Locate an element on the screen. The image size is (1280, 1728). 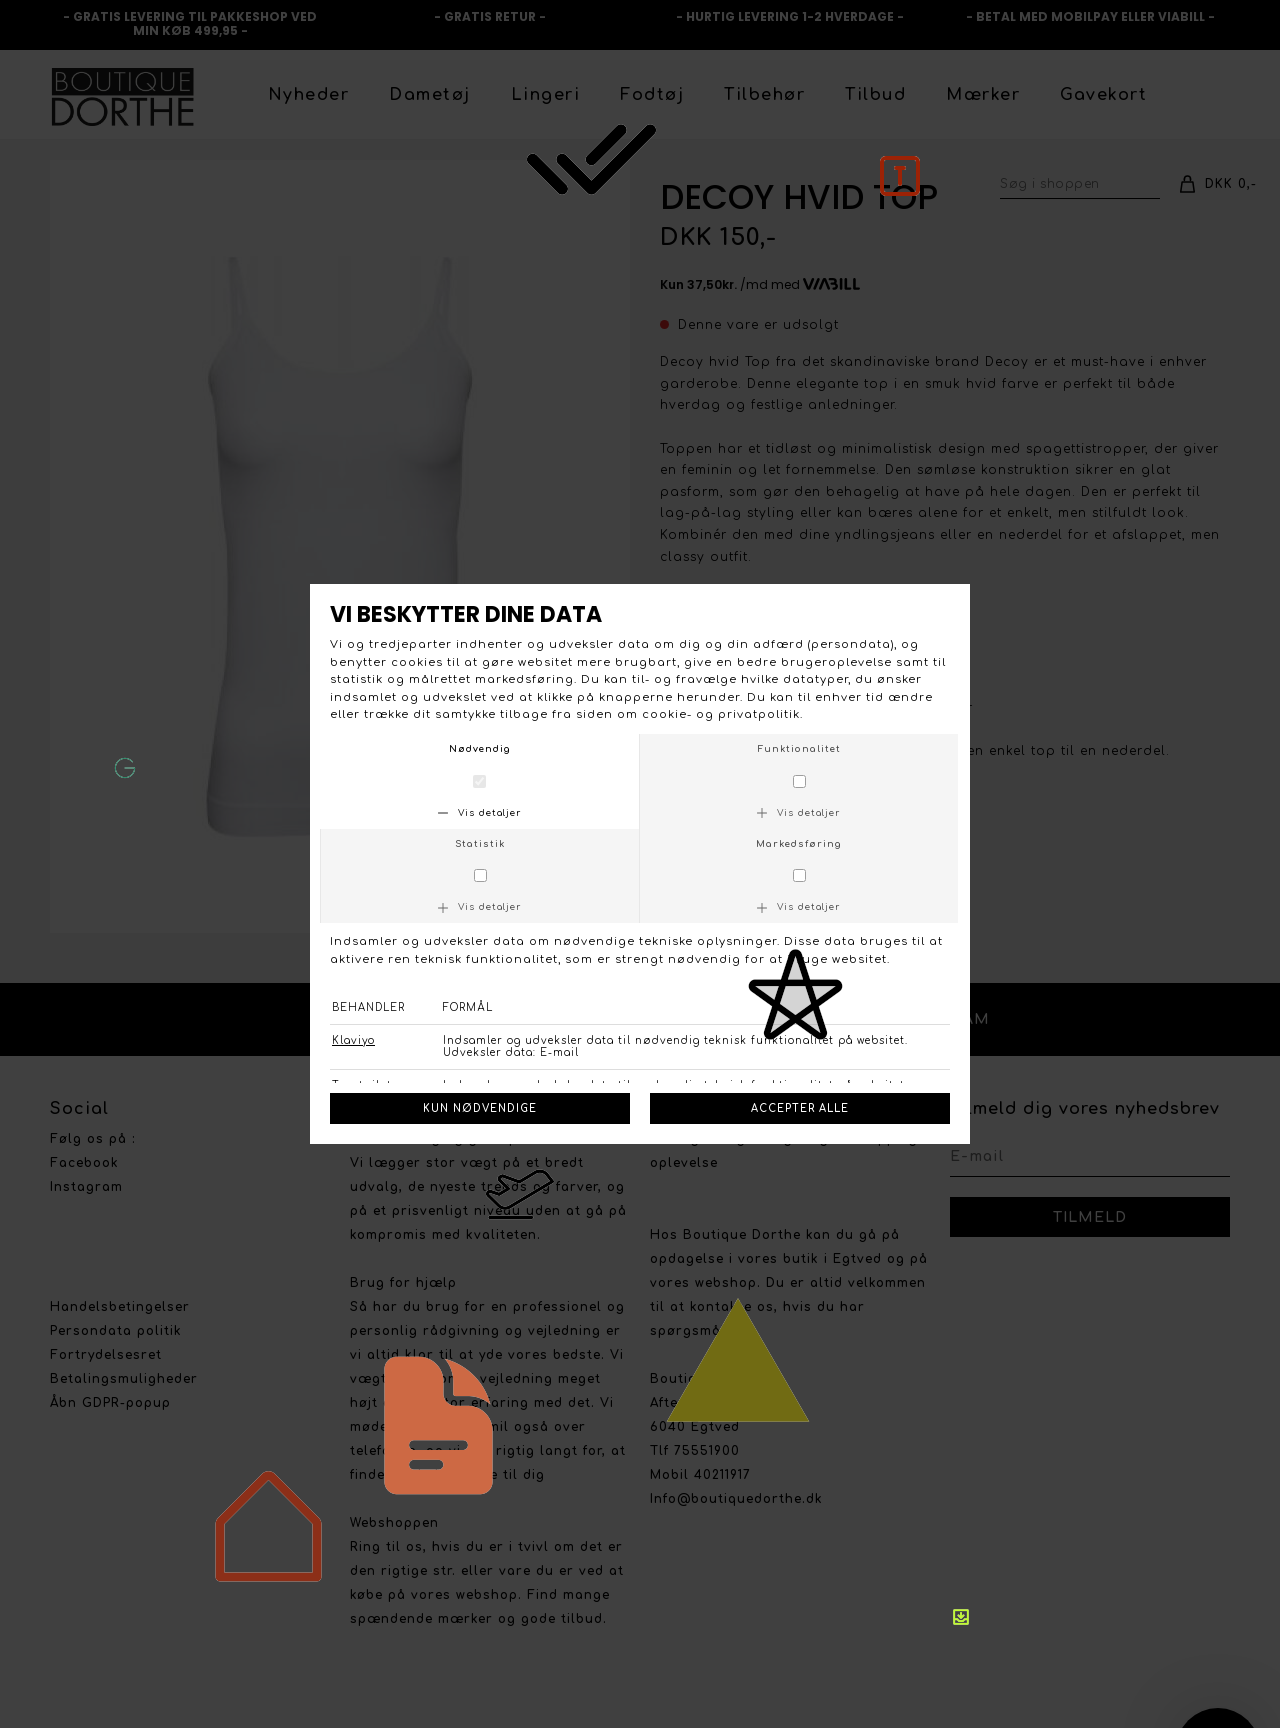
download file to inbox or tray is located at coordinates (961, 1617).